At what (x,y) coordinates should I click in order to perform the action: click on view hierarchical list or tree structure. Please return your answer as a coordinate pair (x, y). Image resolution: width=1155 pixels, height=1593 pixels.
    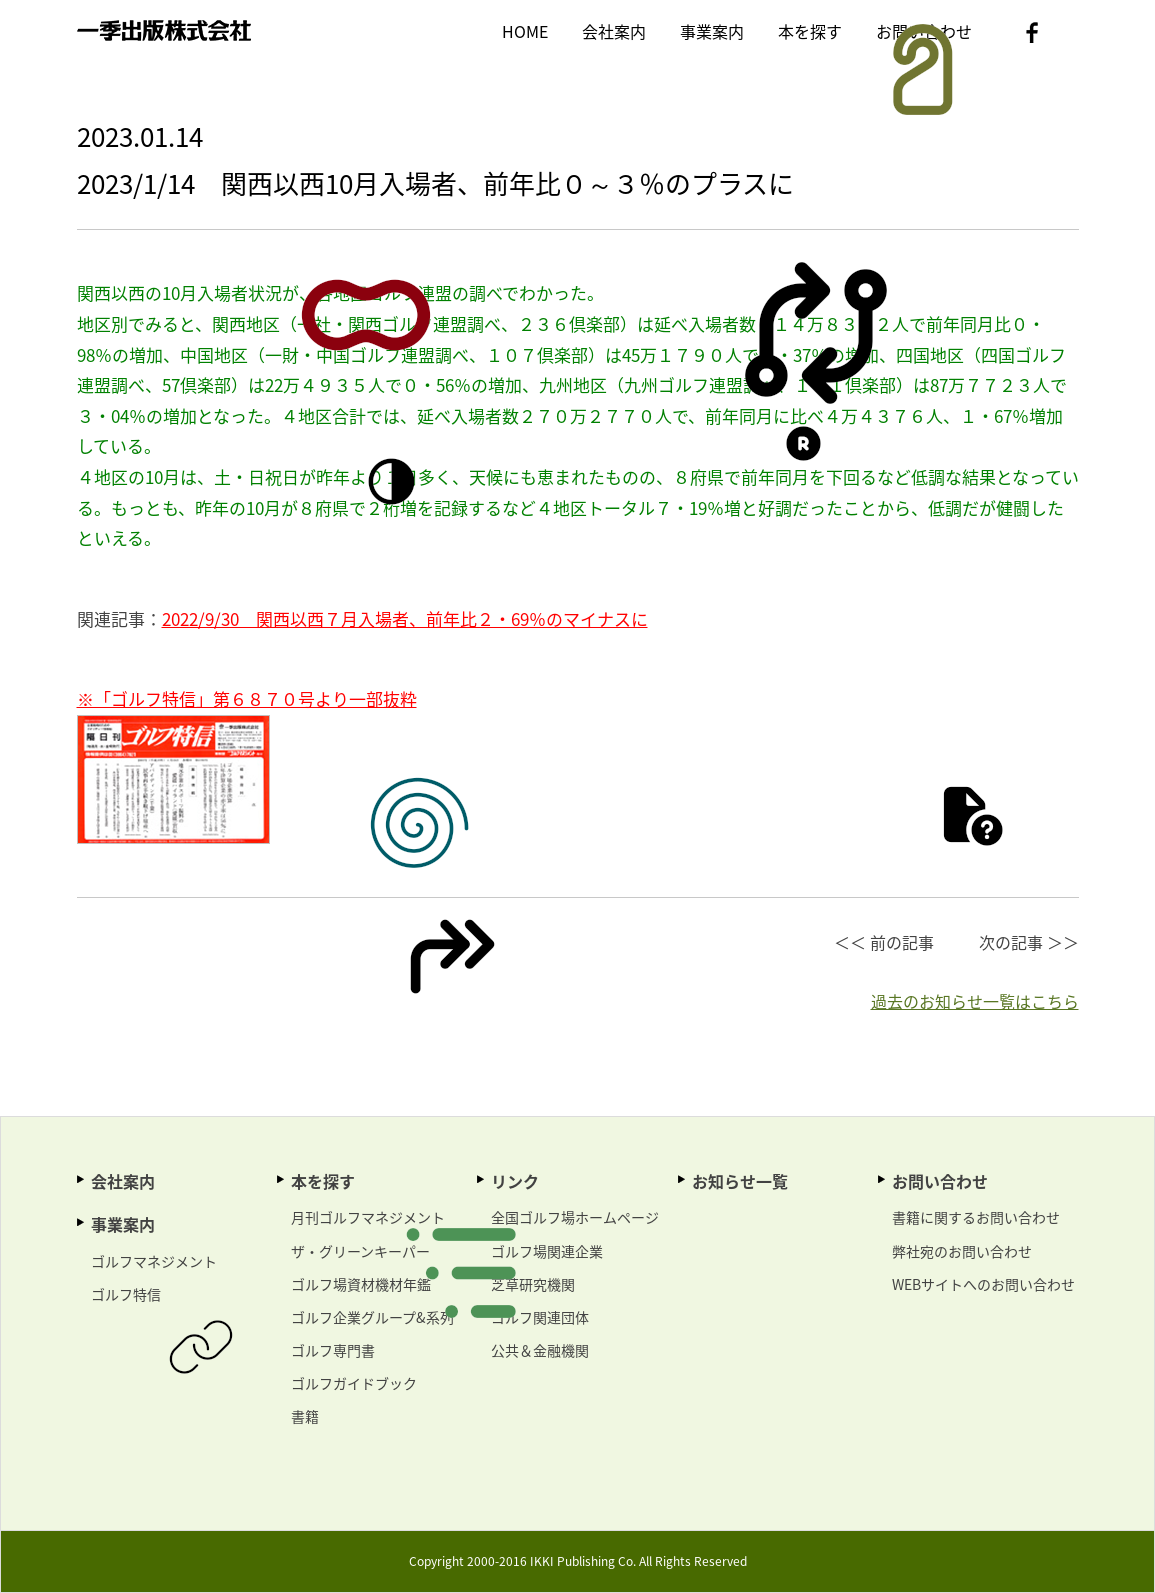
    Looking at the image, I should click on (458, 1273).